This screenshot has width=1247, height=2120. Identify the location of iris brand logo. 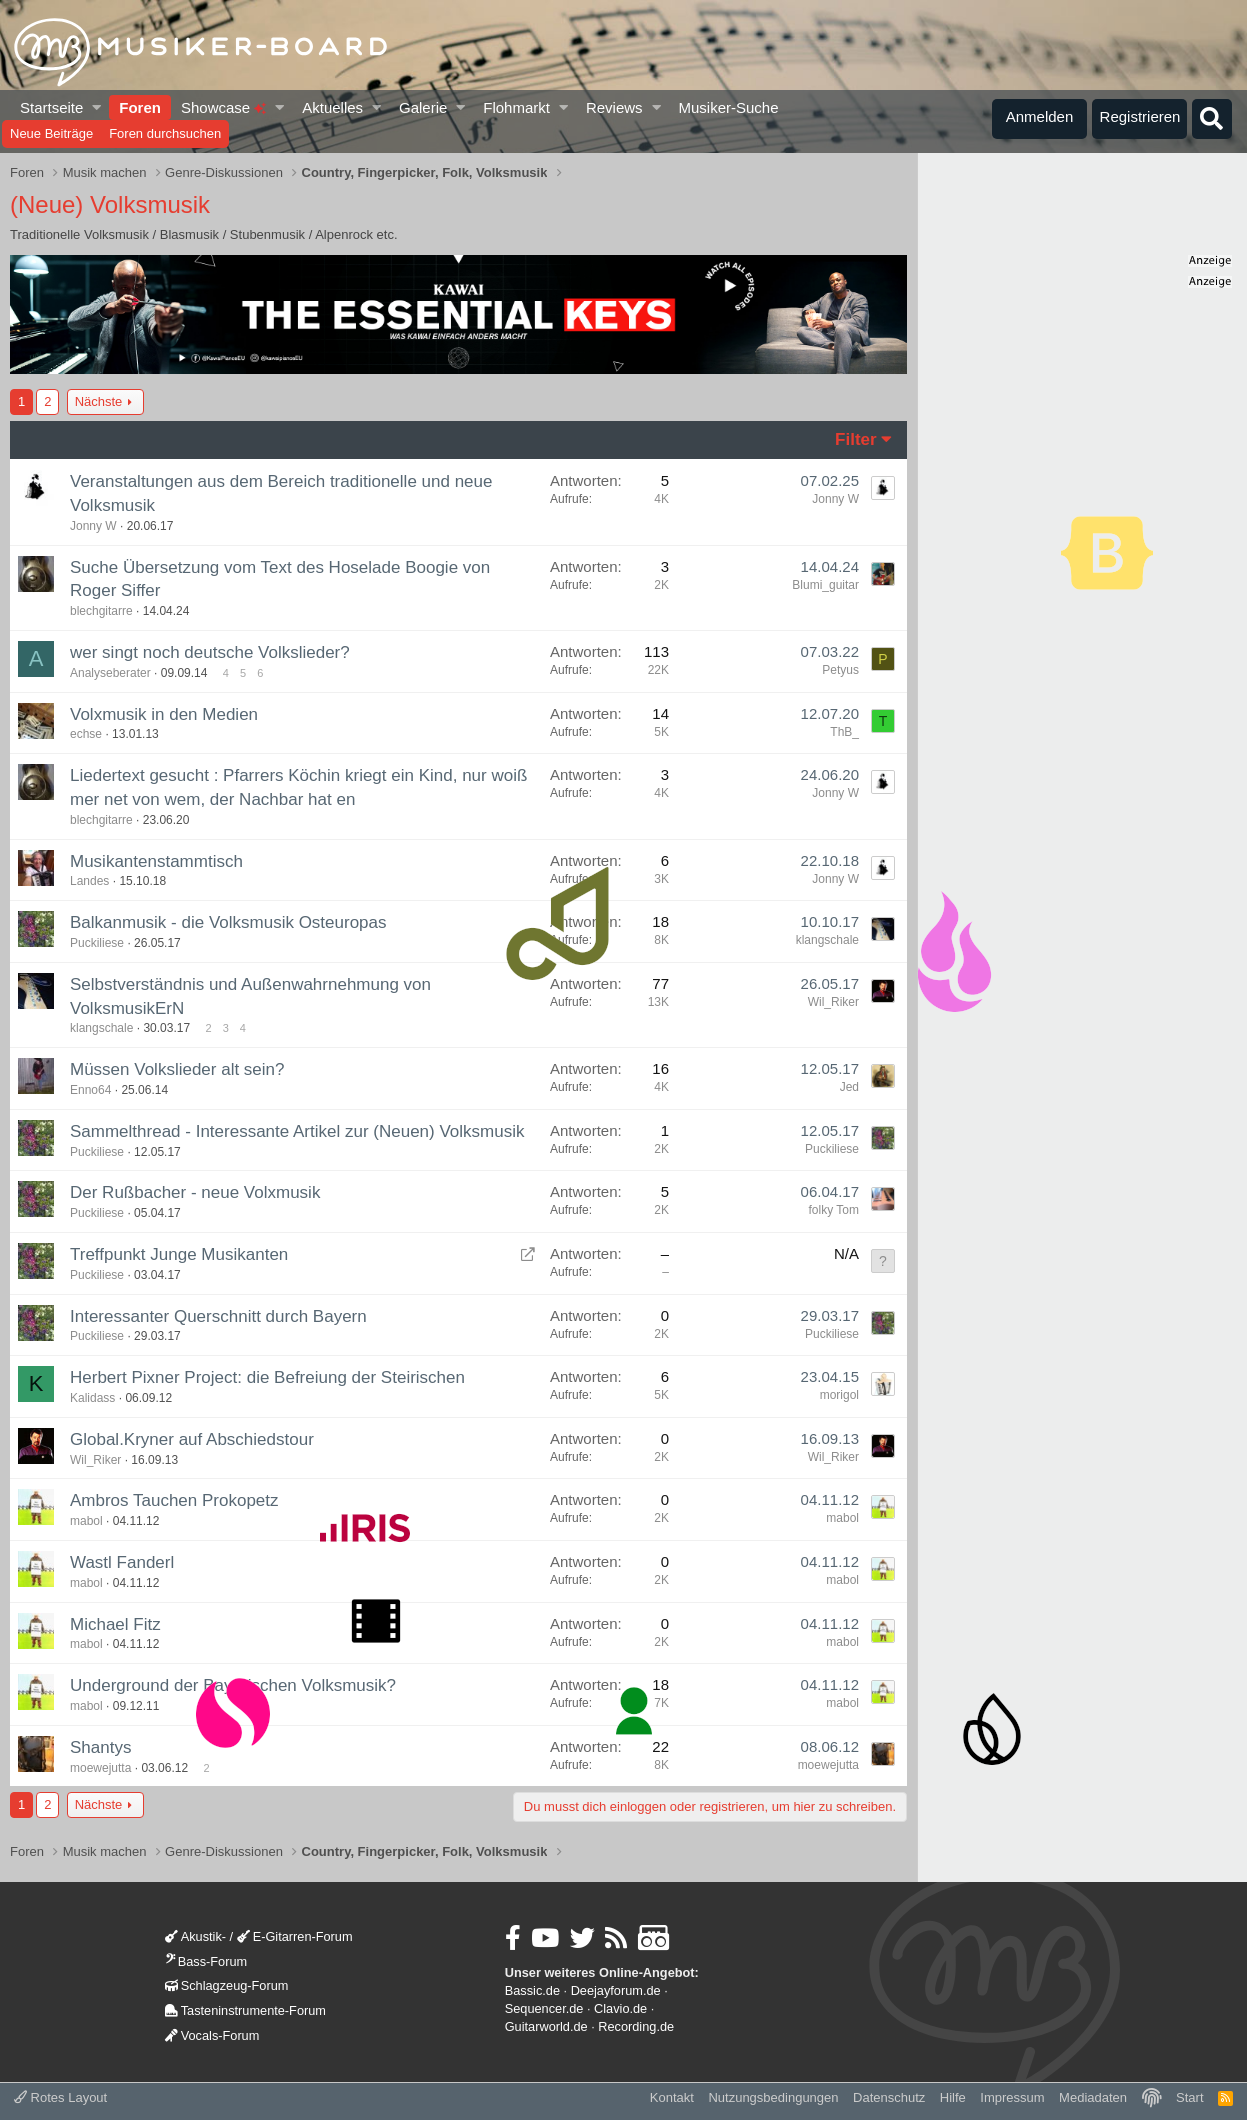
(365, 1528).